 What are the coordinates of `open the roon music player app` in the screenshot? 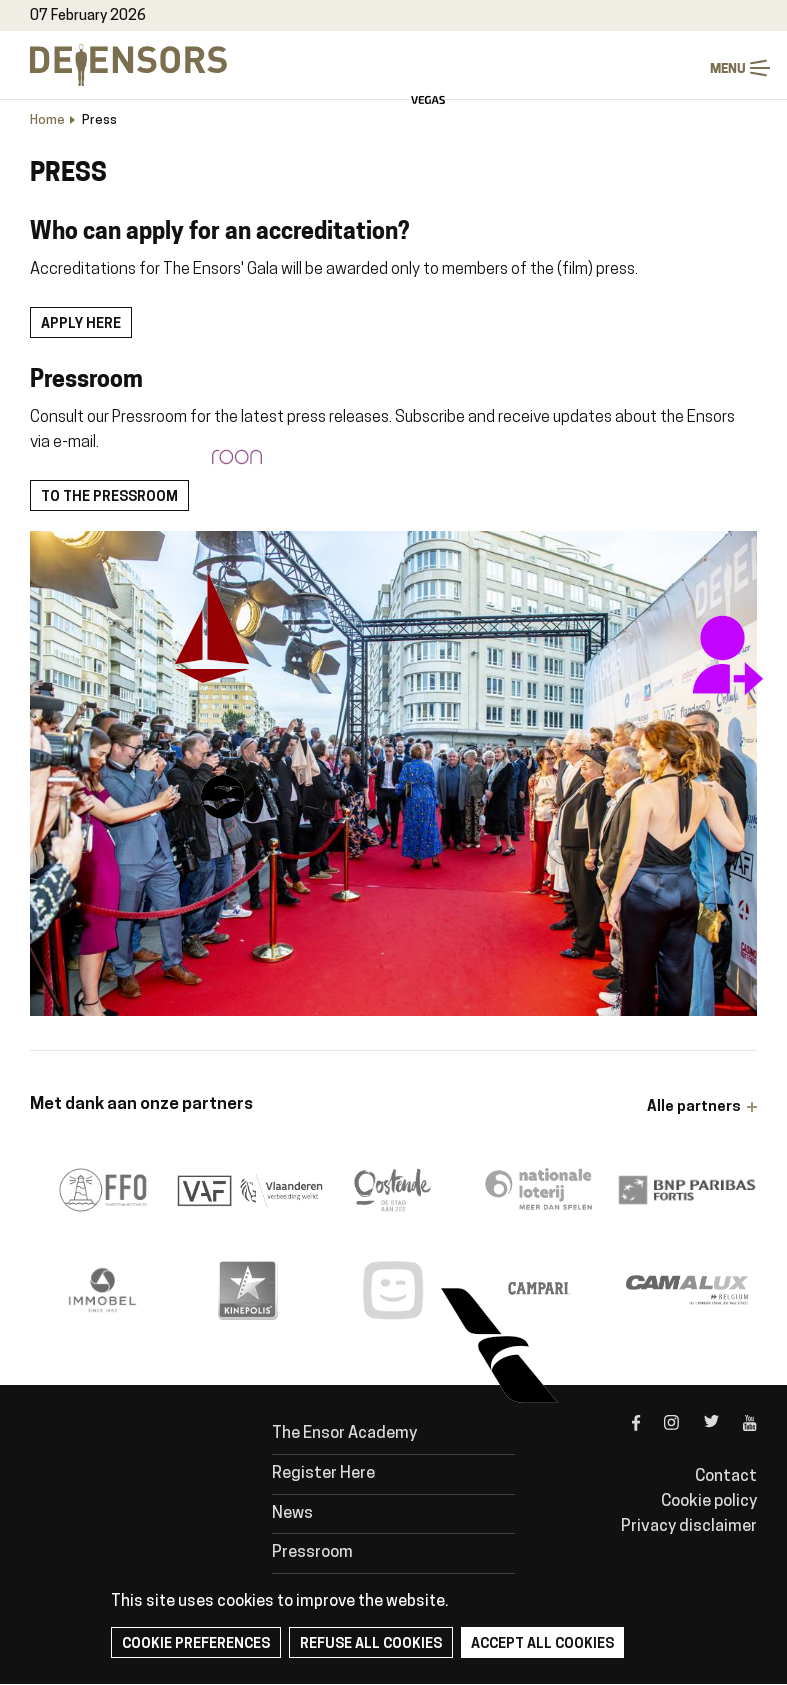 It's located at (237, 457).